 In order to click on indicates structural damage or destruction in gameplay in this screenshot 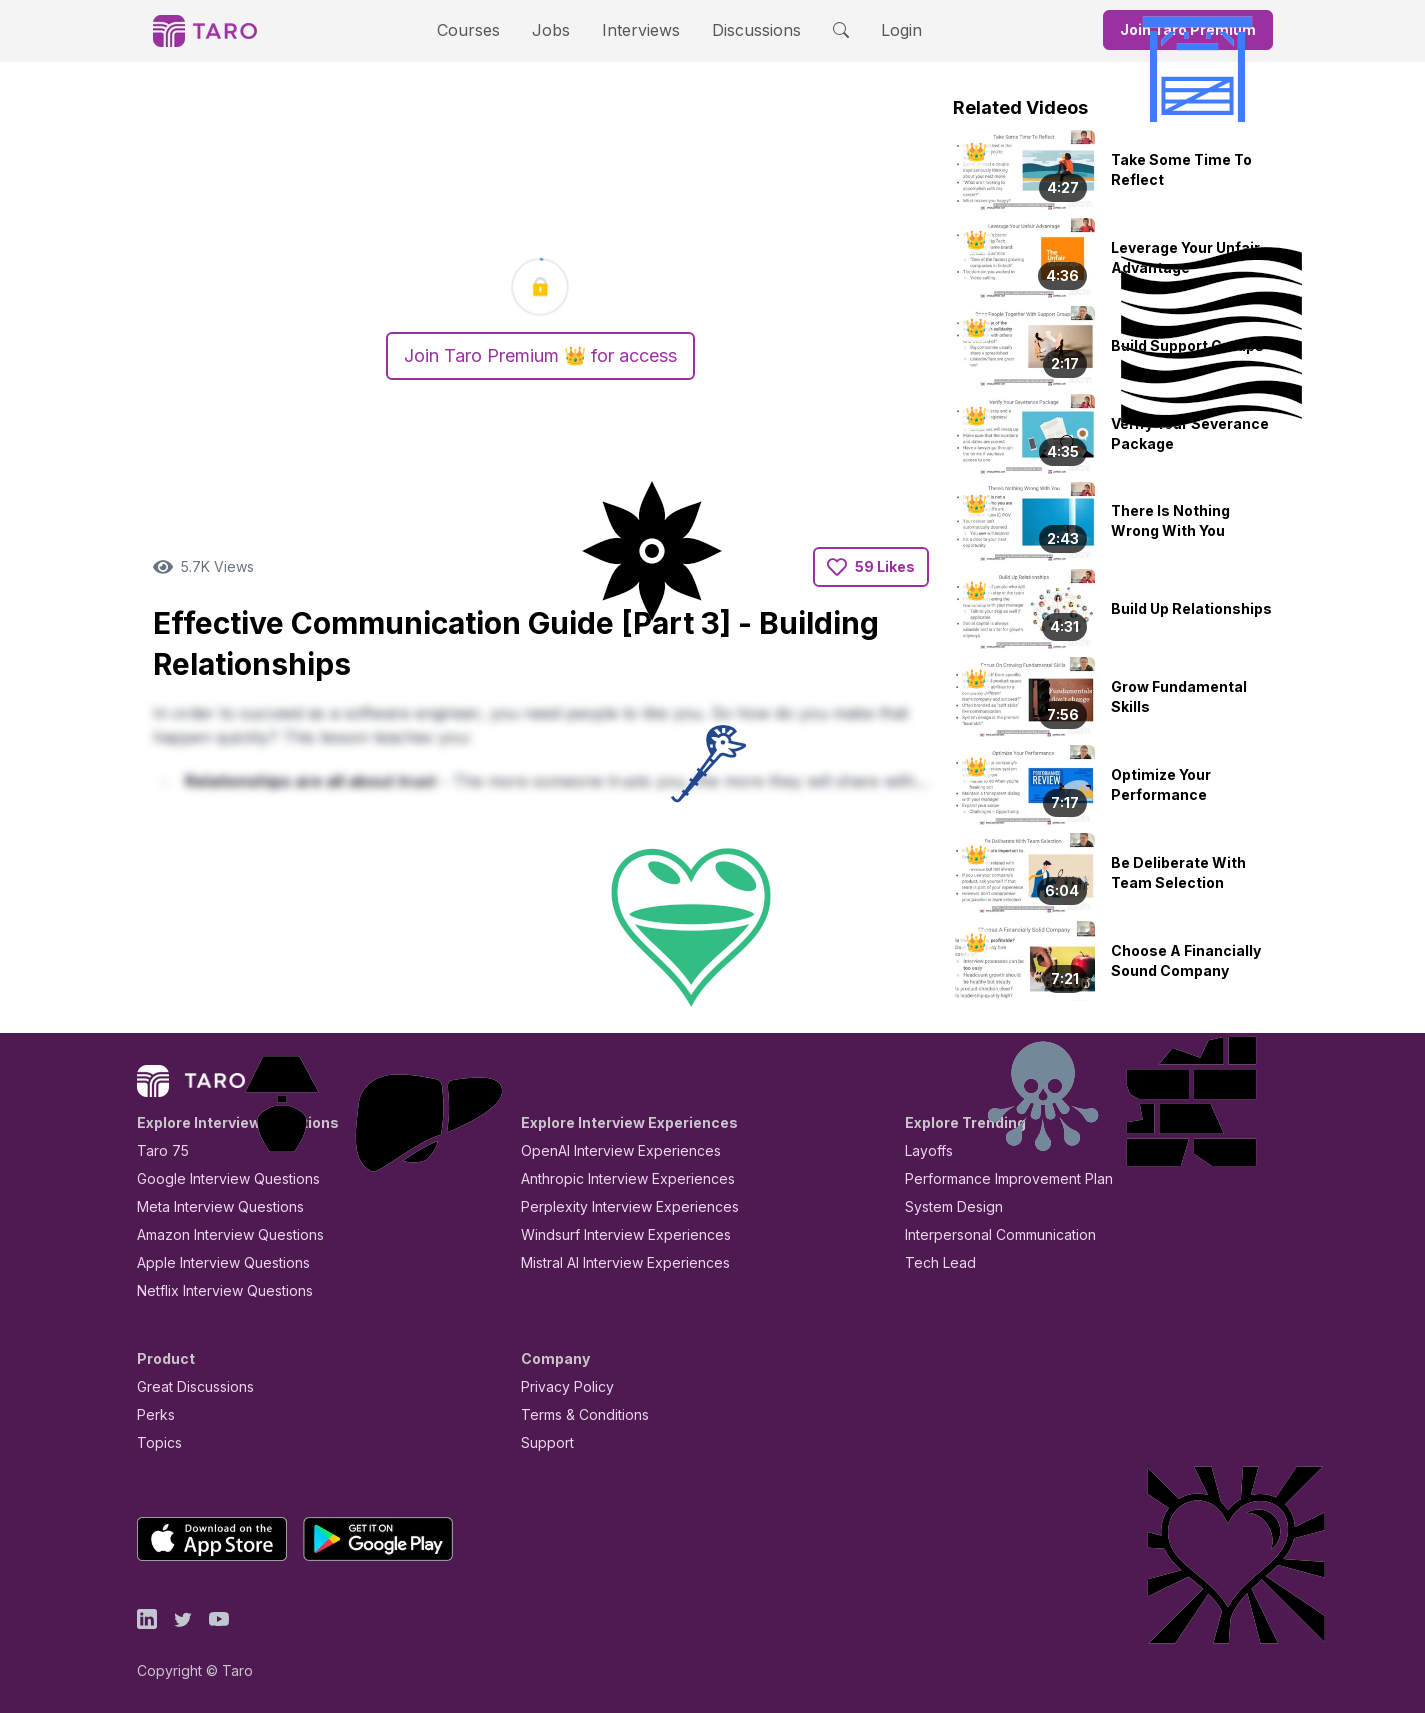, I will do `click(1191, 1101)`.